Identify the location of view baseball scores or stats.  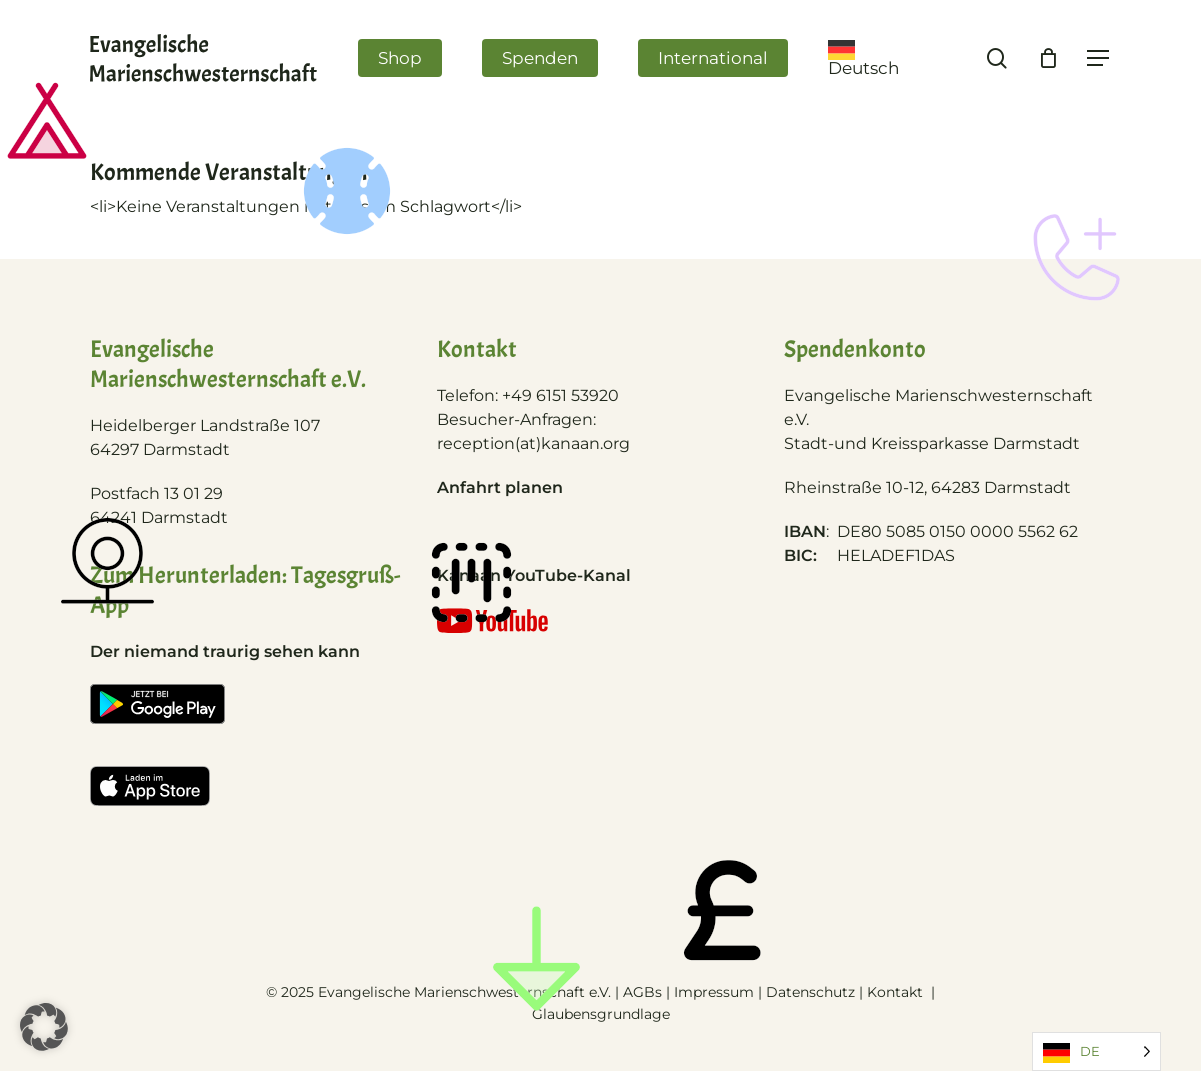
(347, 191).